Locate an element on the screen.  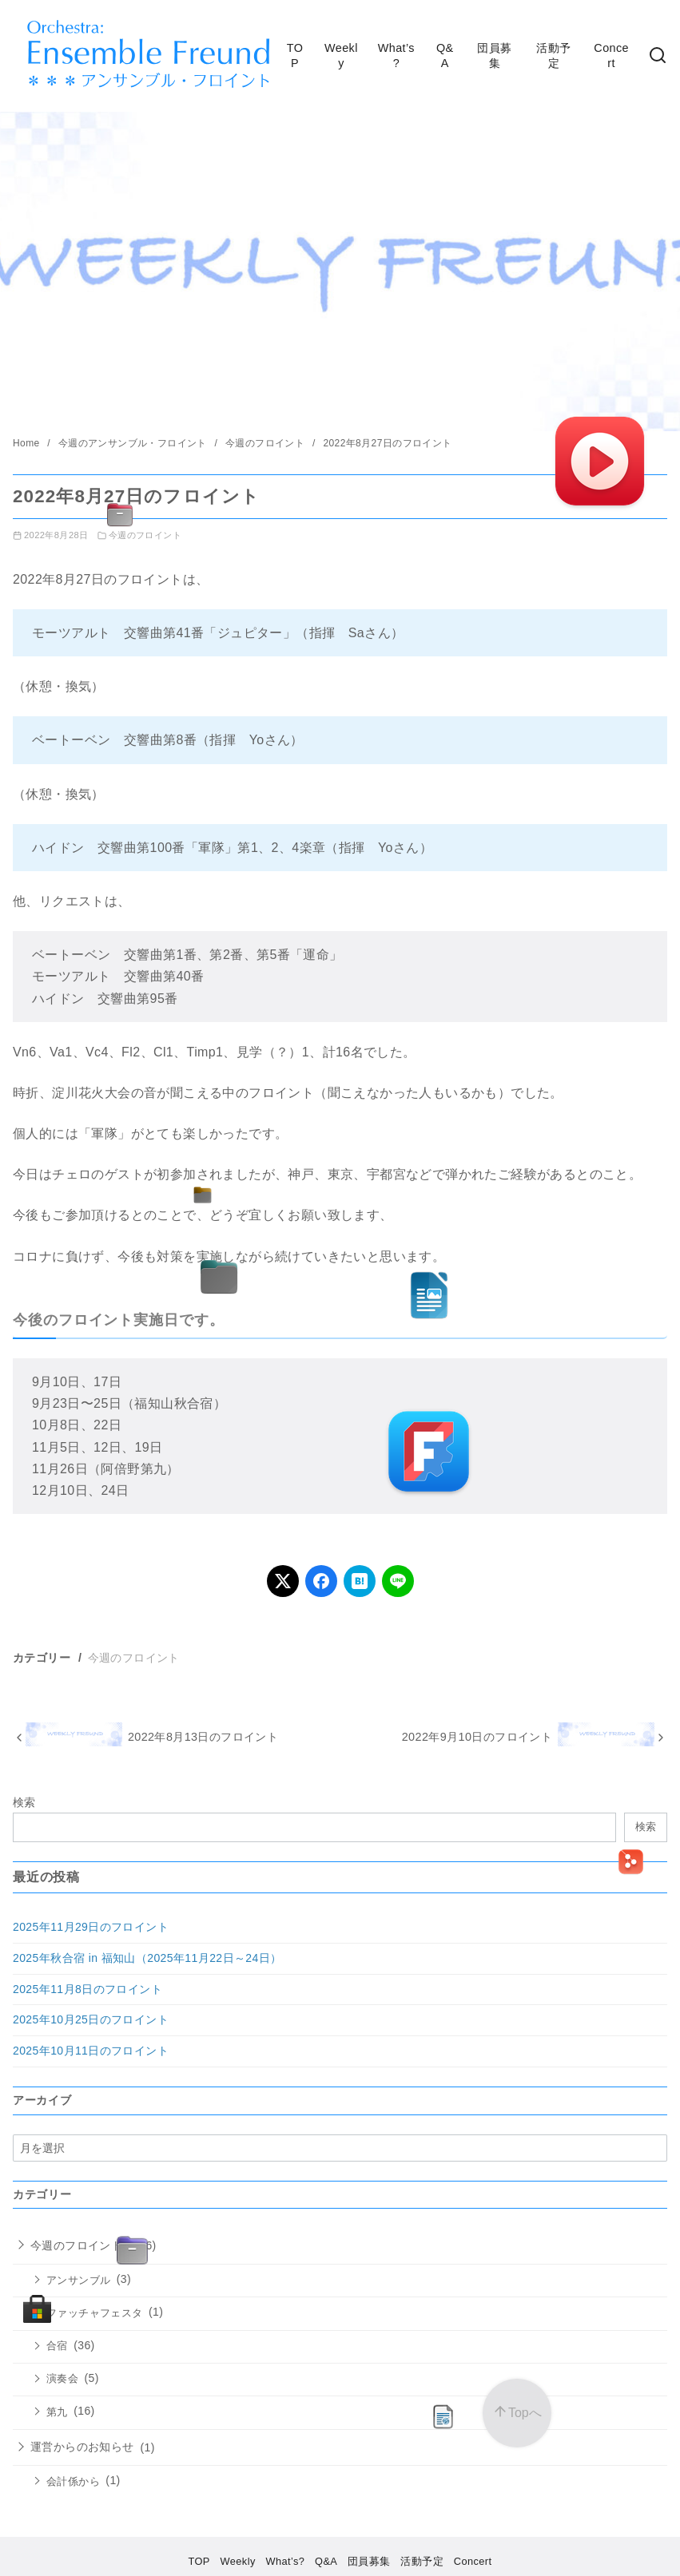
open folder to view contents is located at coordinates (219, 1277).